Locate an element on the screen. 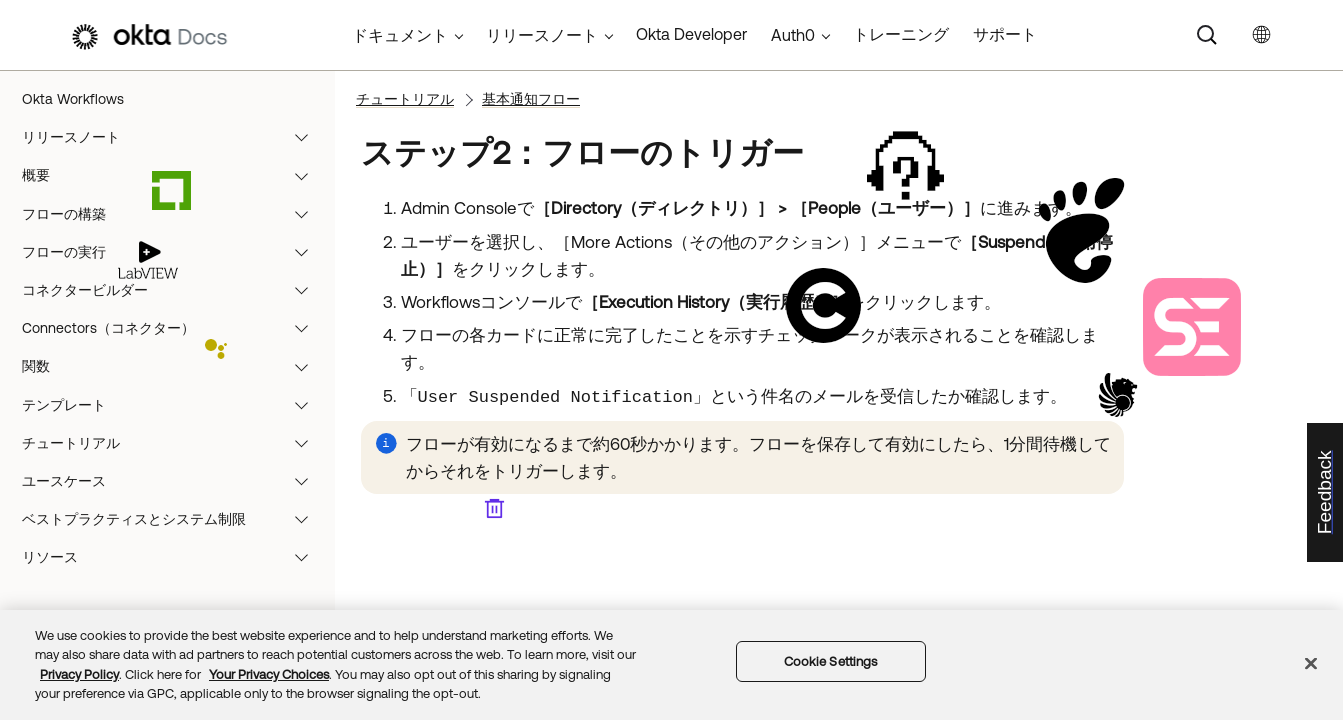 The height and width of the screenshot is (720, 1343). GNOME desktop environment logo is located at coordinates (1081, 230).